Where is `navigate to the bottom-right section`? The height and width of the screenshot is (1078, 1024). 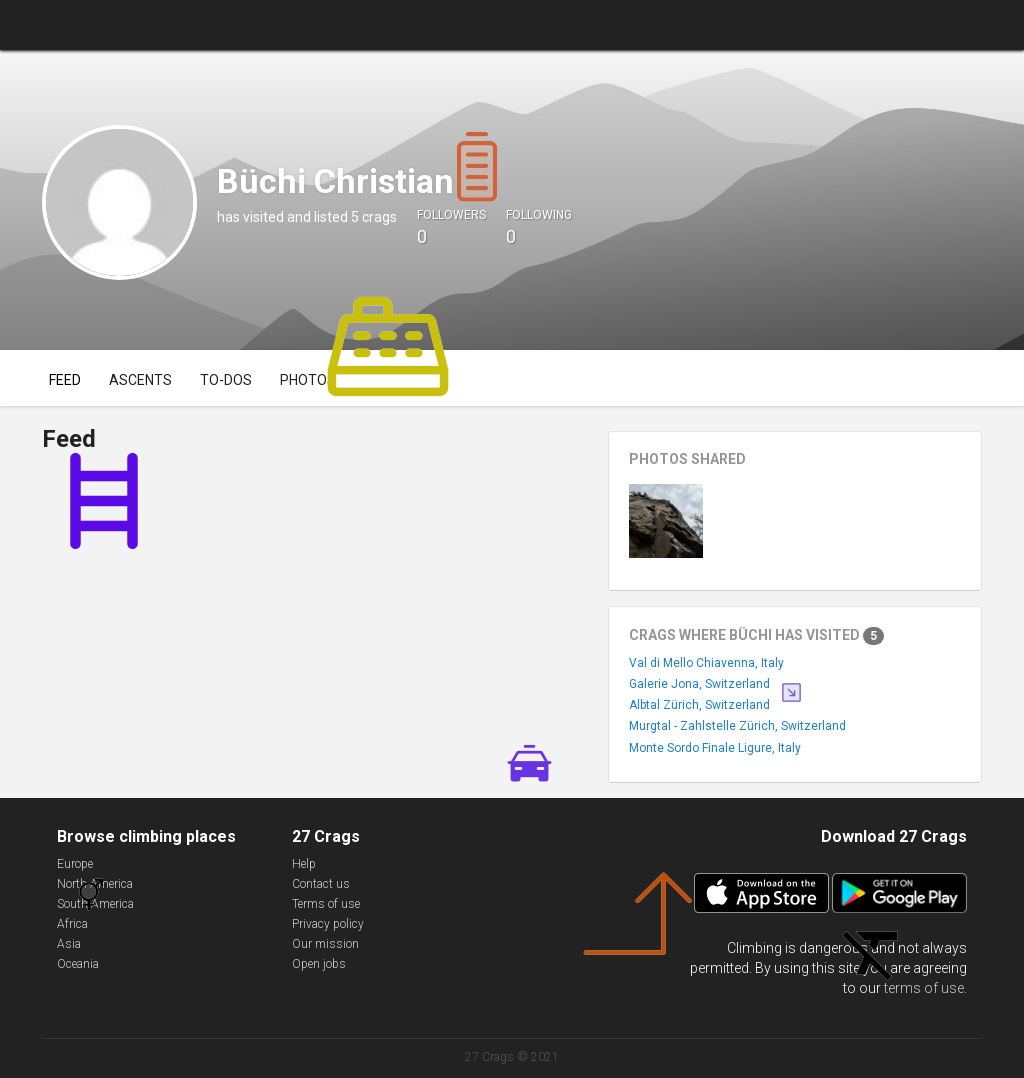
navigate to the bottom-right section is located at coordinates (791, 692).